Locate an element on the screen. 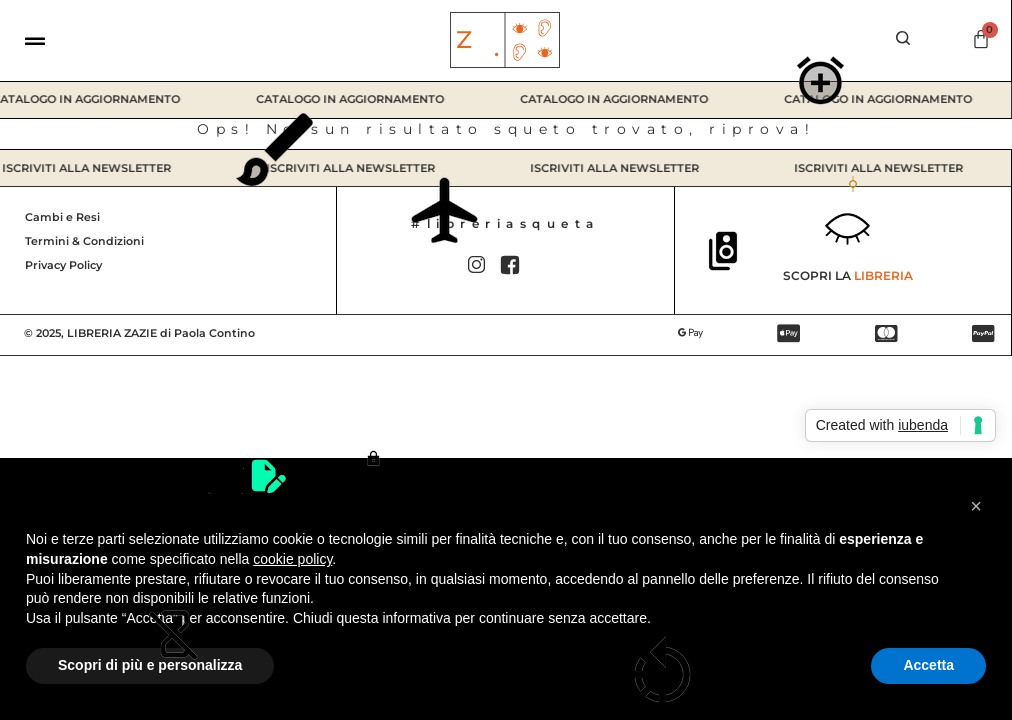 This screenshot has width=1012, height=720. view commit history is located at coordinates (853, 184).